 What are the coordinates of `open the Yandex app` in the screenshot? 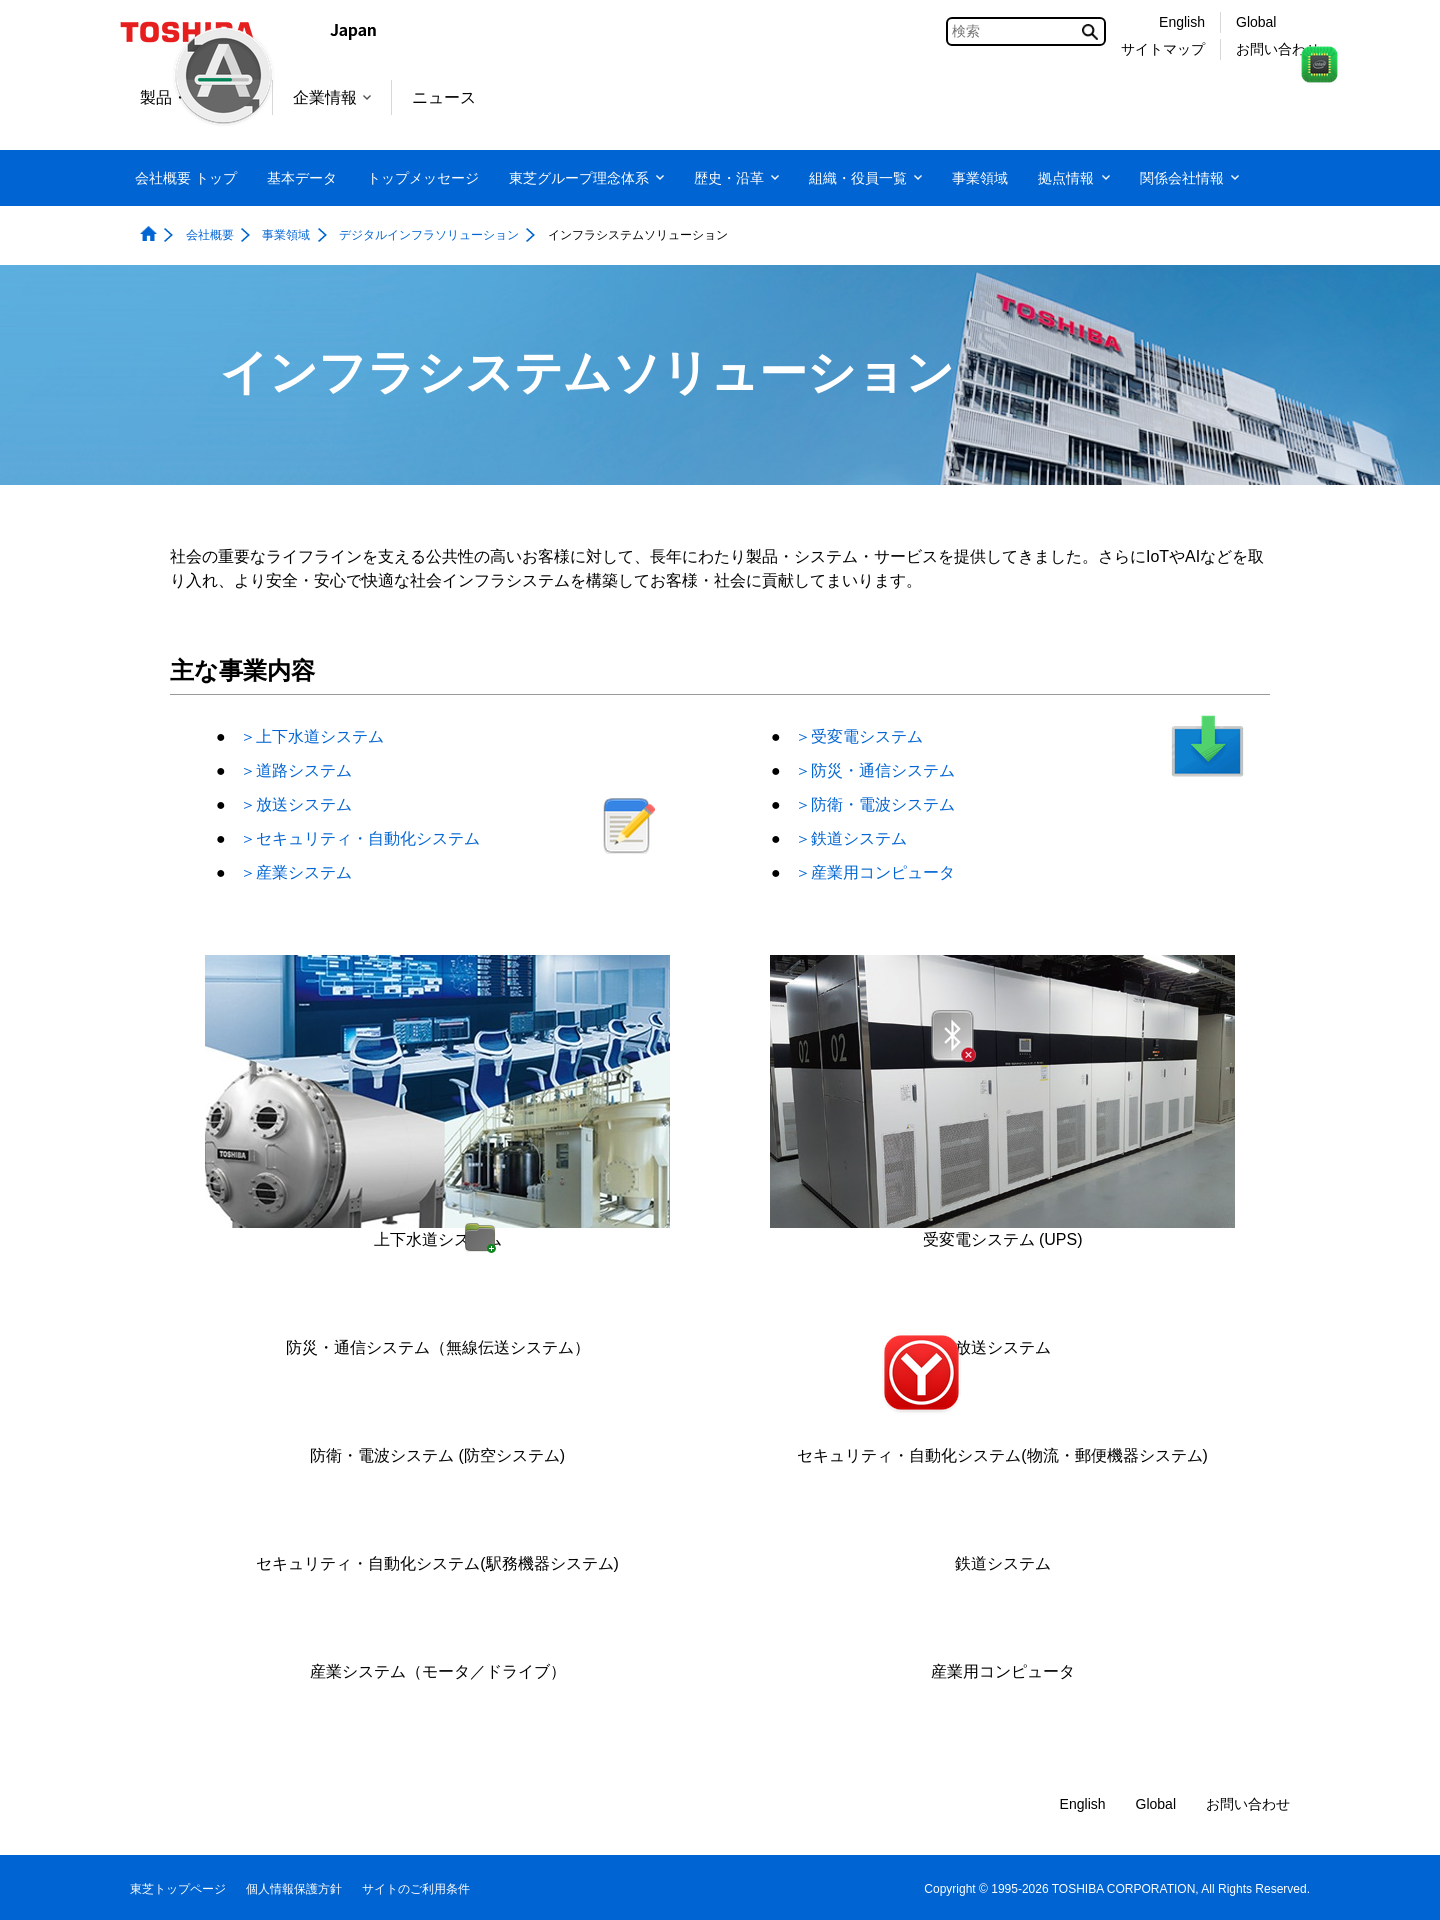 It's located at (921, 1372).